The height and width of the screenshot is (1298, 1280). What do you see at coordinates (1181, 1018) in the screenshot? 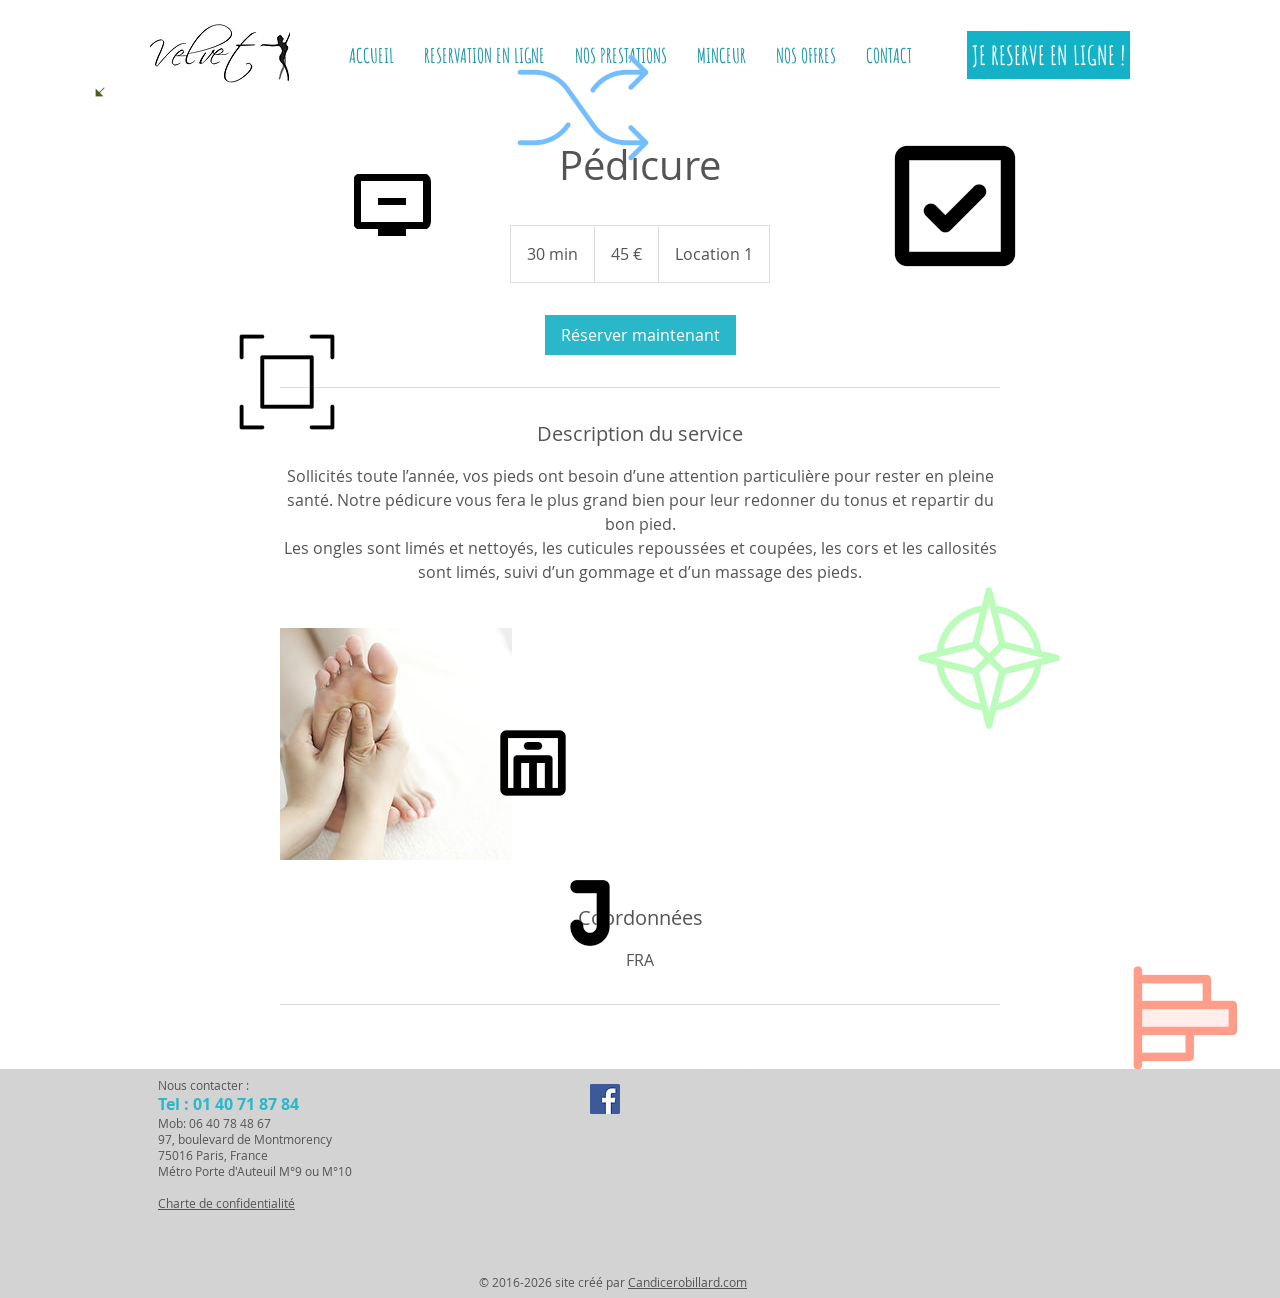
I see `view horizontal bar chart data` at bounding box center [1181, 1018].